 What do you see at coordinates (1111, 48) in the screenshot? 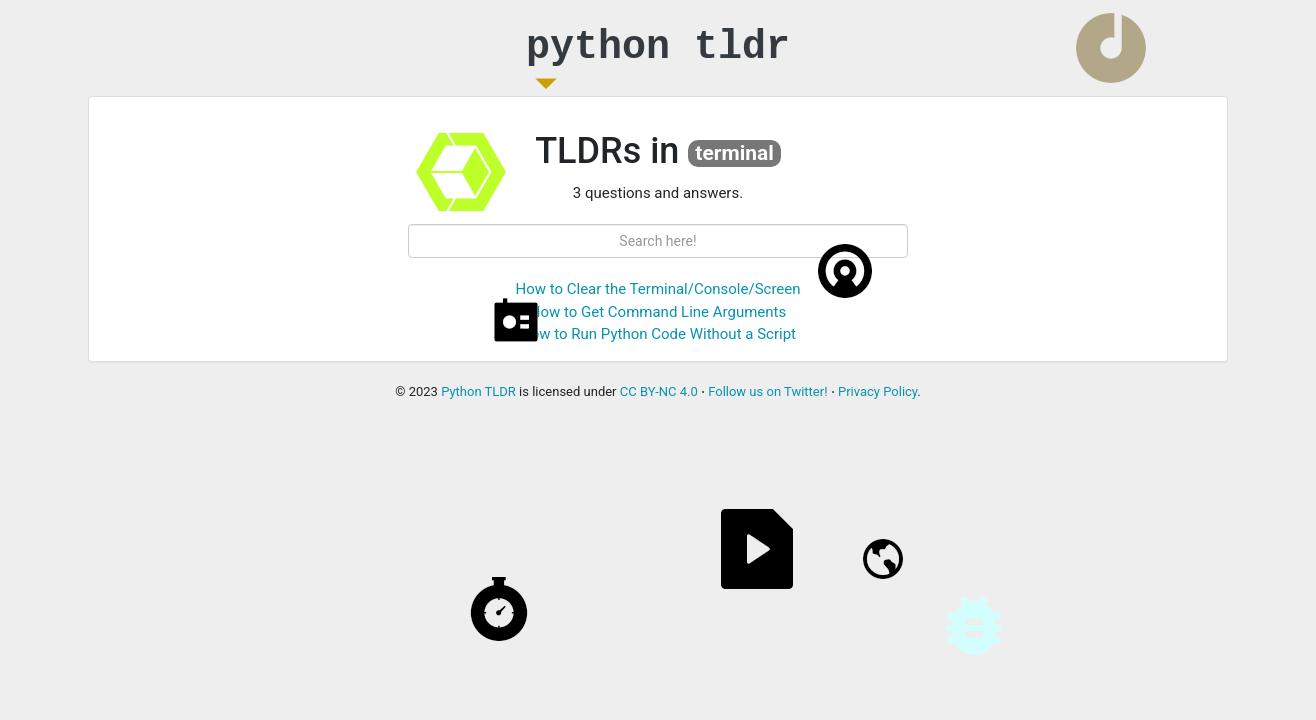
I see `play or access music library` at bounding box center [1111, 48].